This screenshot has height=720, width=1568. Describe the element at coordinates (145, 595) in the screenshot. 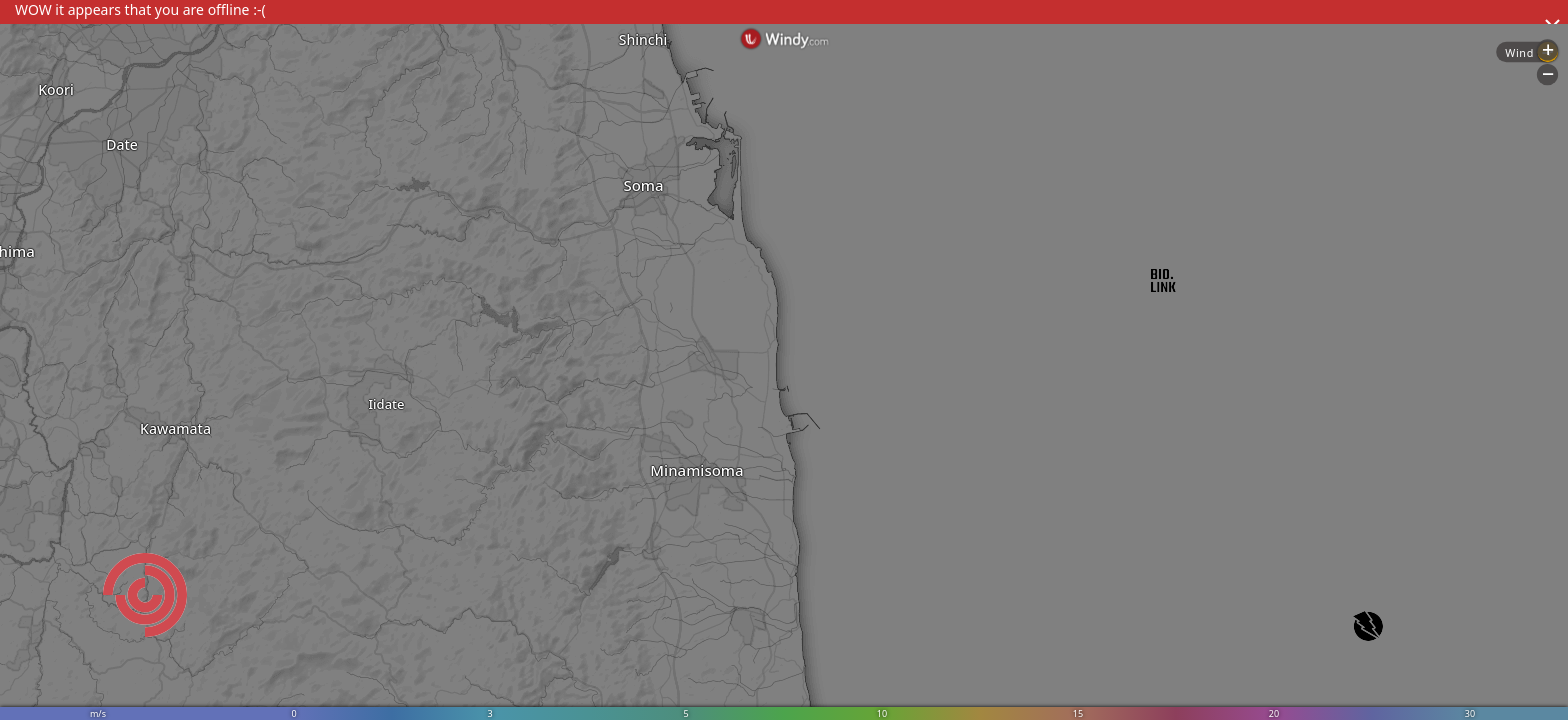

I see `open QuantConnect platform` at that location.